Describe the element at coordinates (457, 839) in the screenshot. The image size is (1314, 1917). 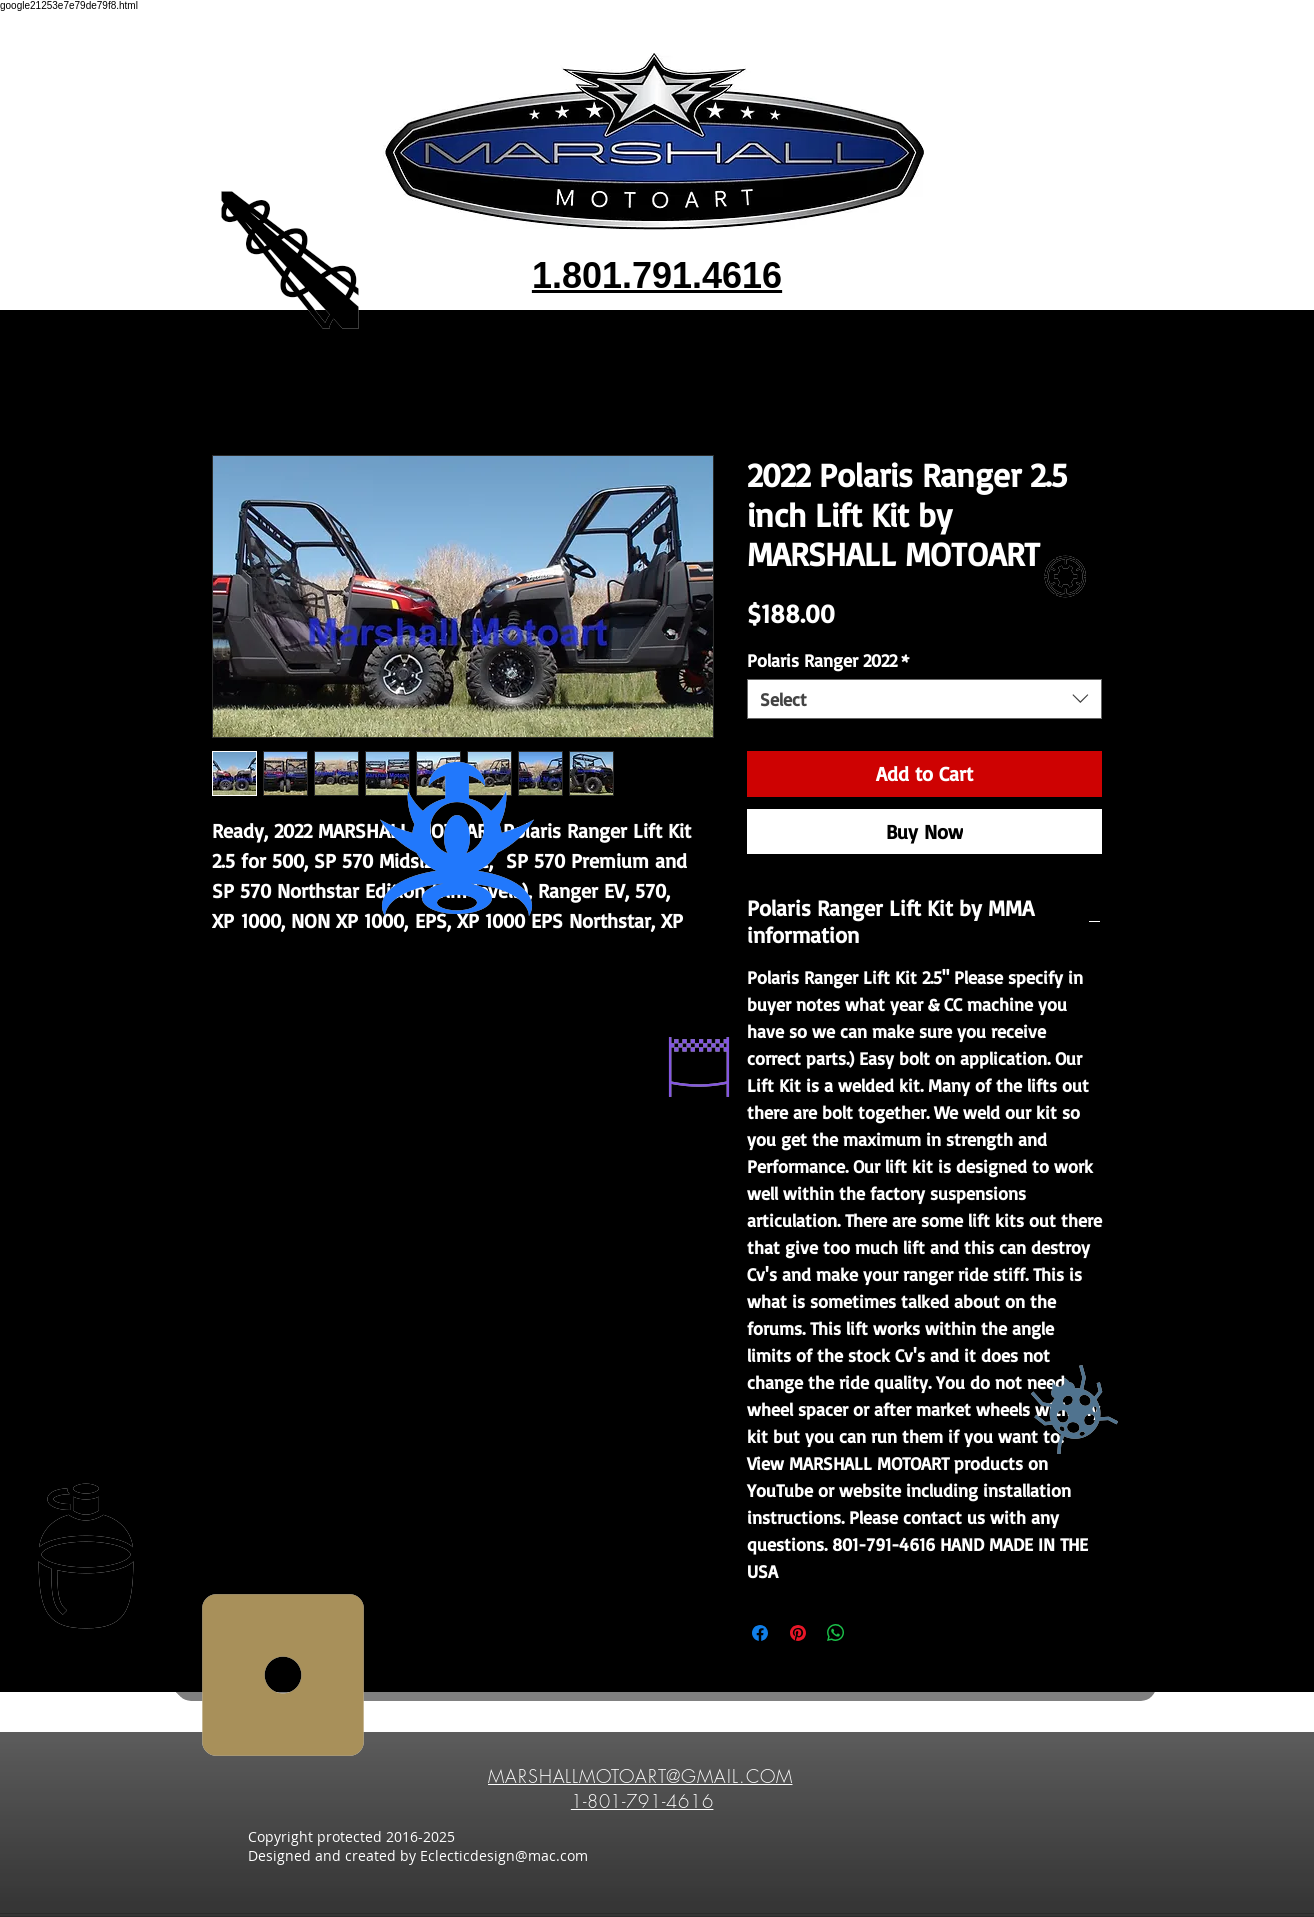
I see `abstract game character or creature icon` at that location.